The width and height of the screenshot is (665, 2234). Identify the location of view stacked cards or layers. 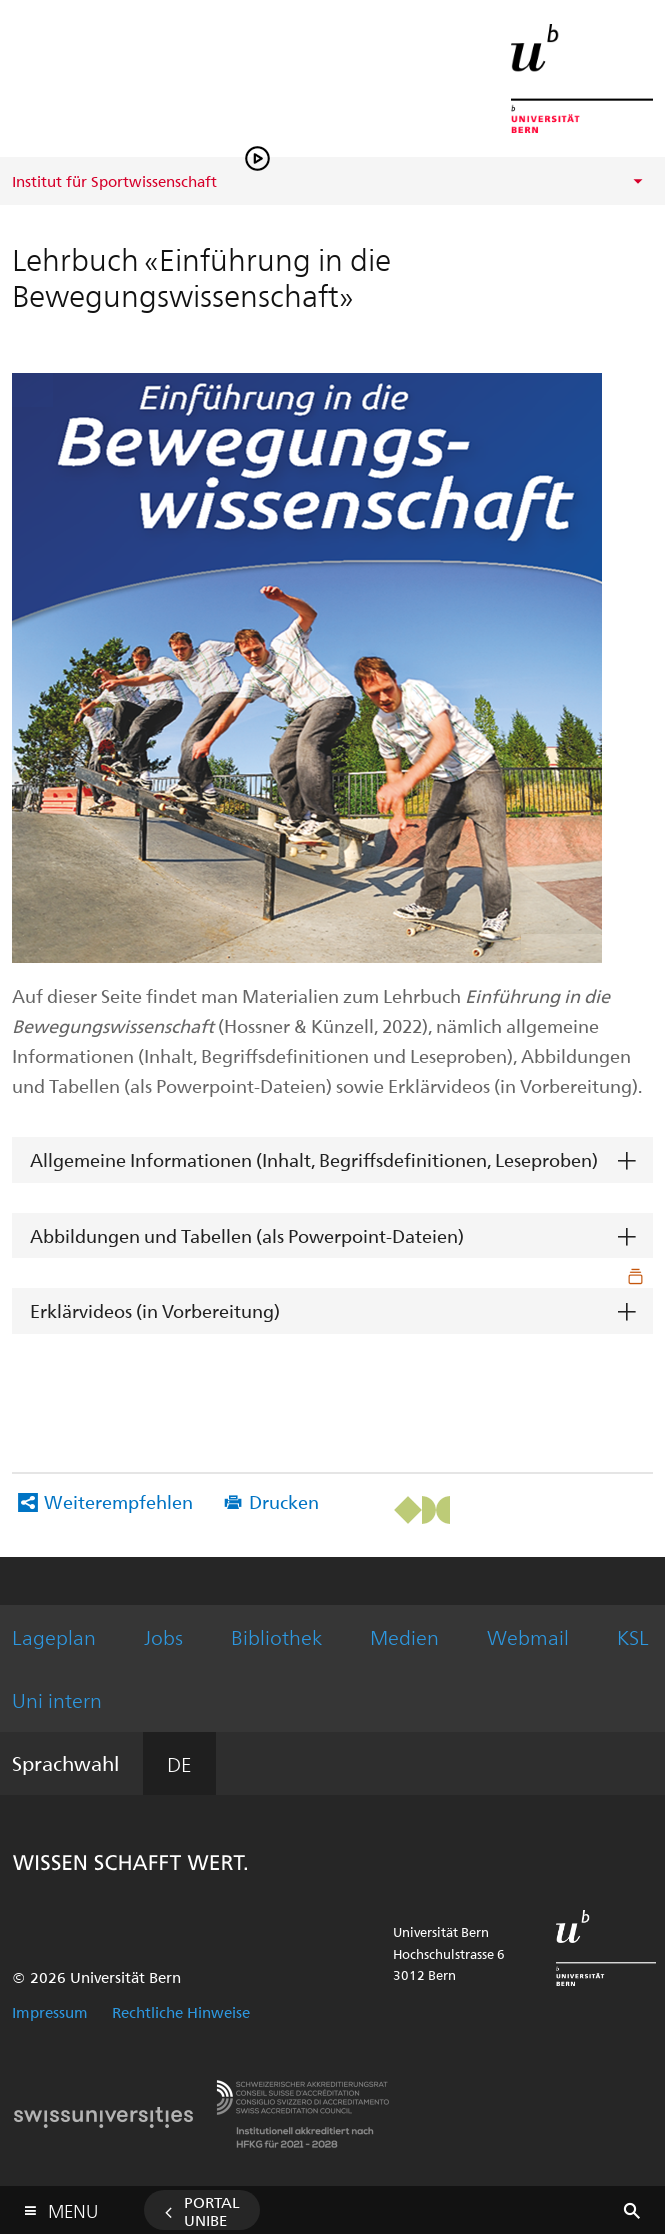
(635, 1276).